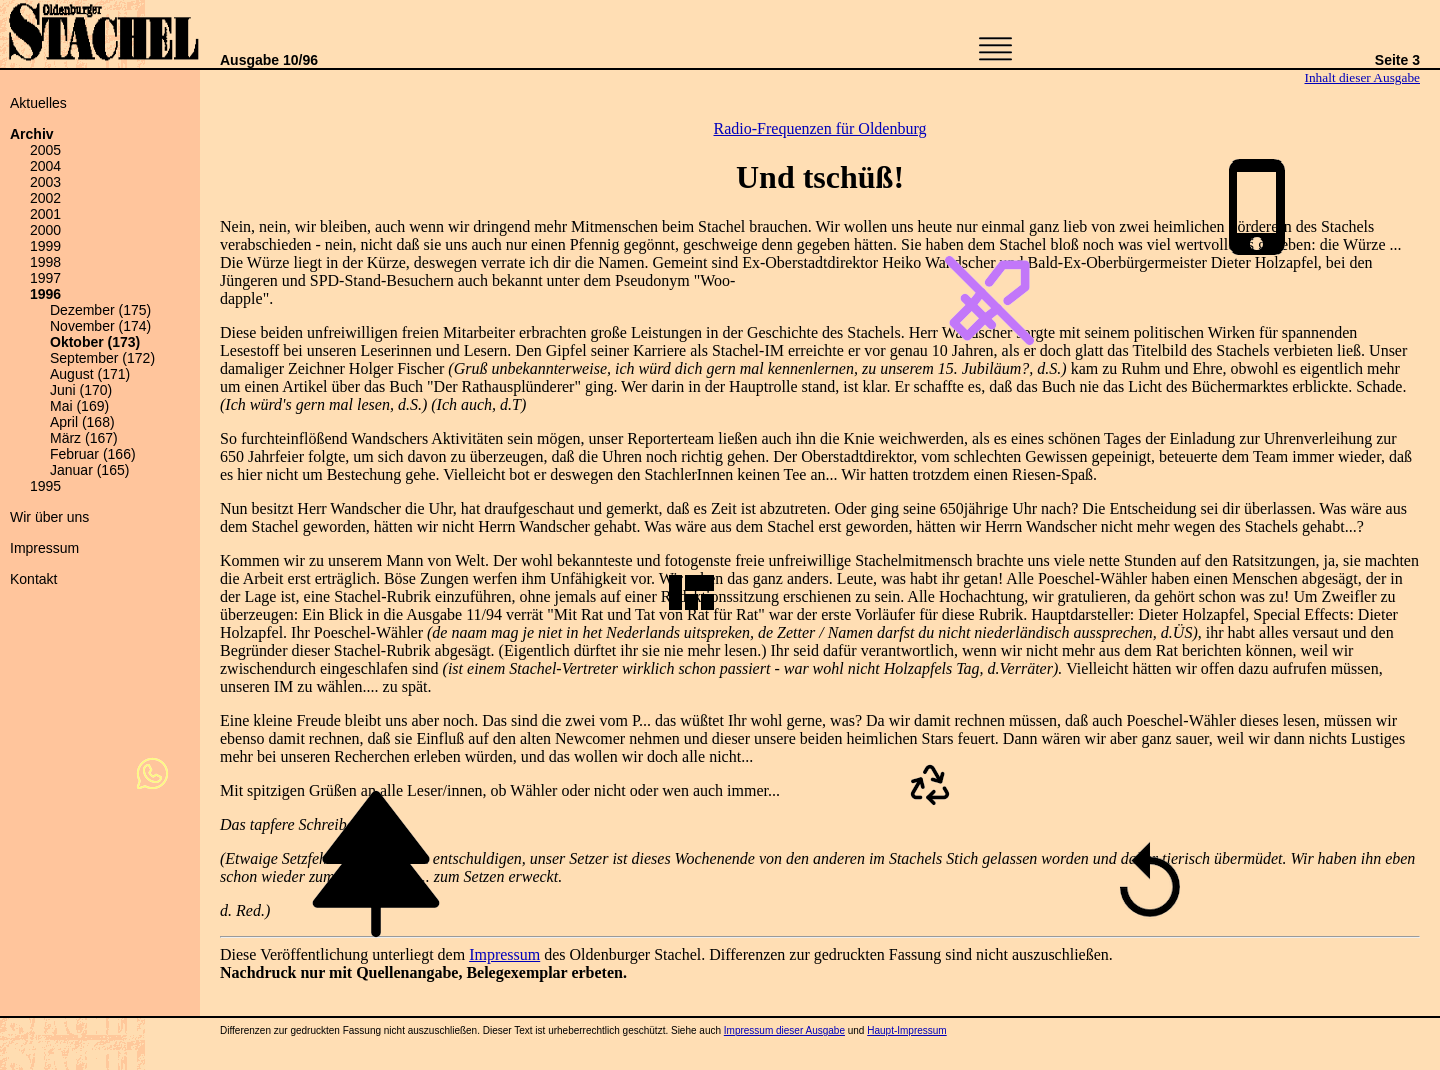 The width and height of the screenshot is (1440, 1070). I want to click on indicates recyclable or eco-friendly content, so click(930, 784).